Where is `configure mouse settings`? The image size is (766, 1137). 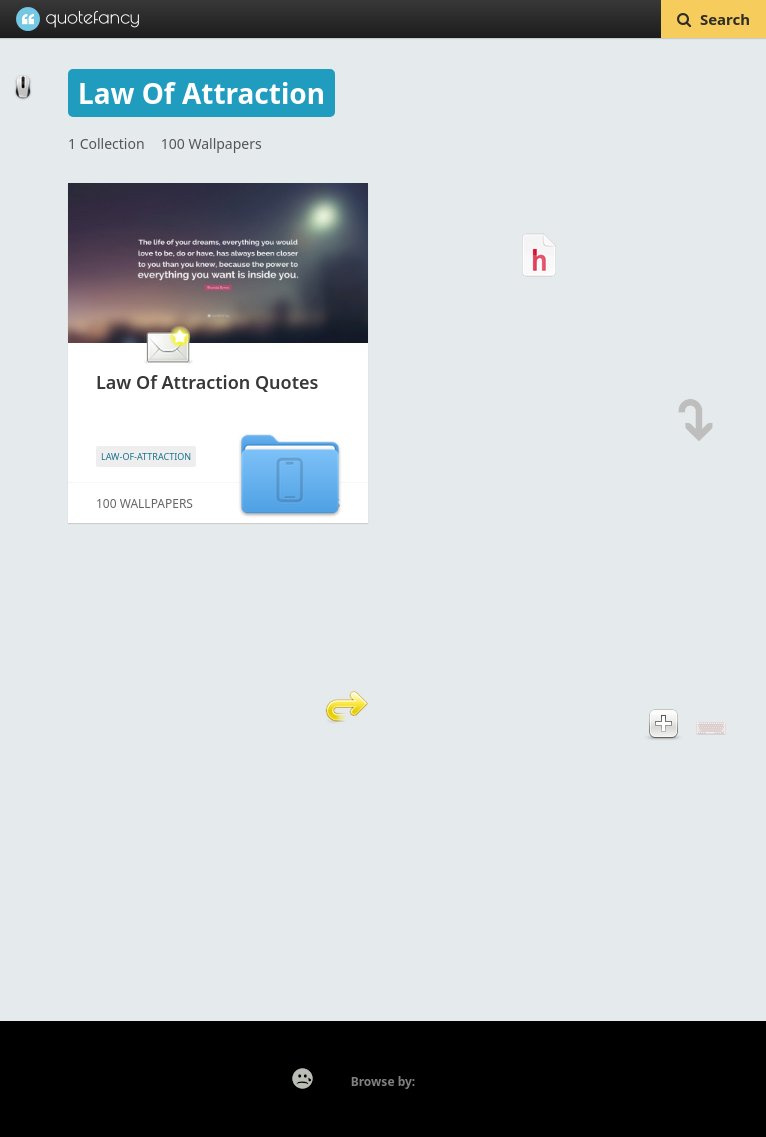
configure mouse settings is located at coordinates (23, 87).